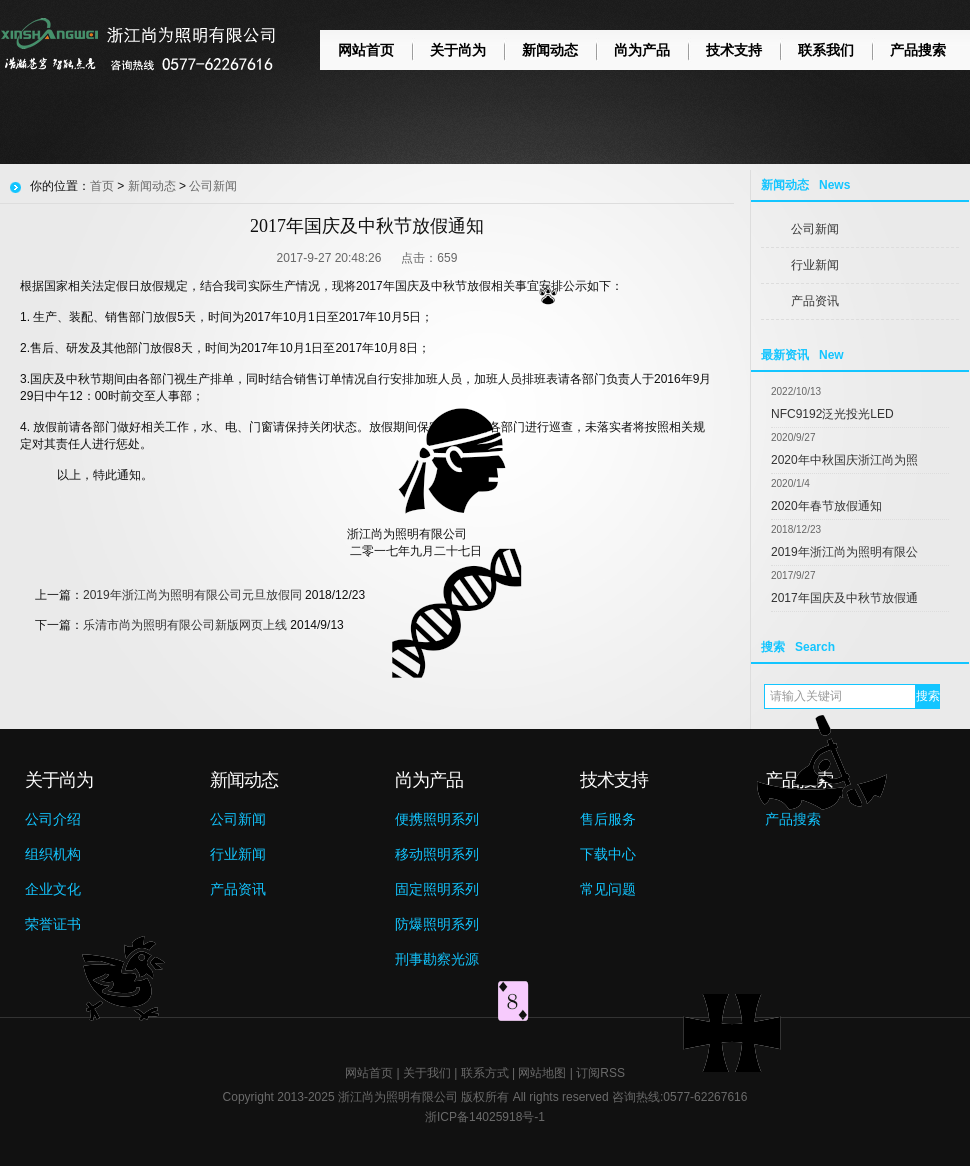 This screenshot has width=970, height=1166. Describe the element at coordinates (123, 978) in the screenshot. I see `select chicken in a farming or cooking game` at that location.